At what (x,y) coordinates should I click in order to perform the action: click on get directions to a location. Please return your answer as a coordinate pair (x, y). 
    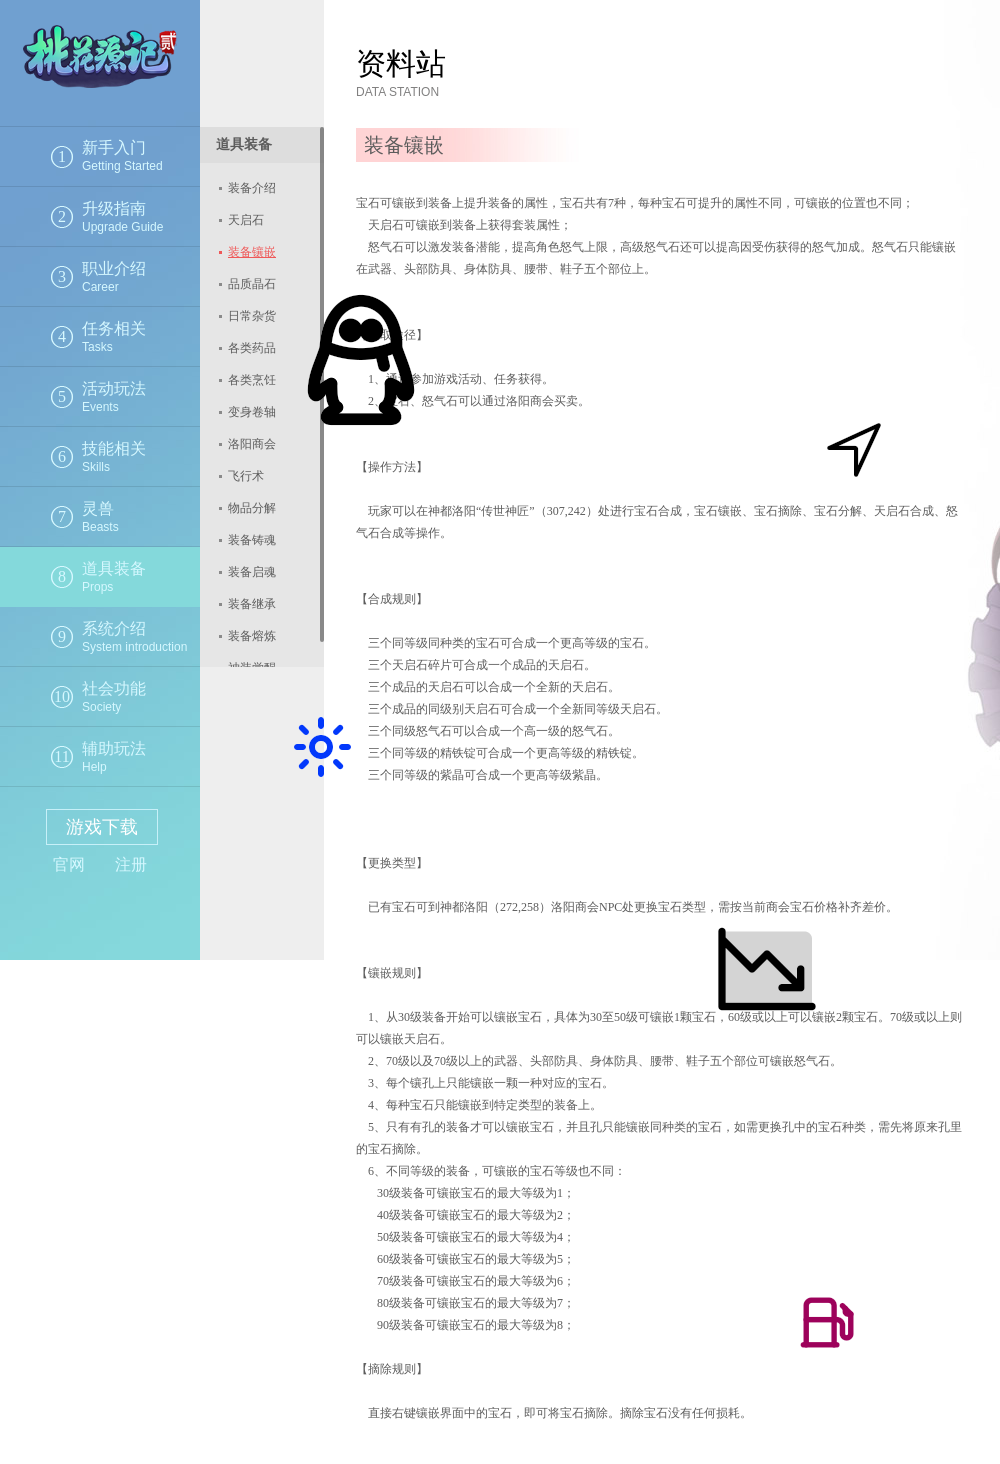
    Looking at the image, I should click on (854, 450).